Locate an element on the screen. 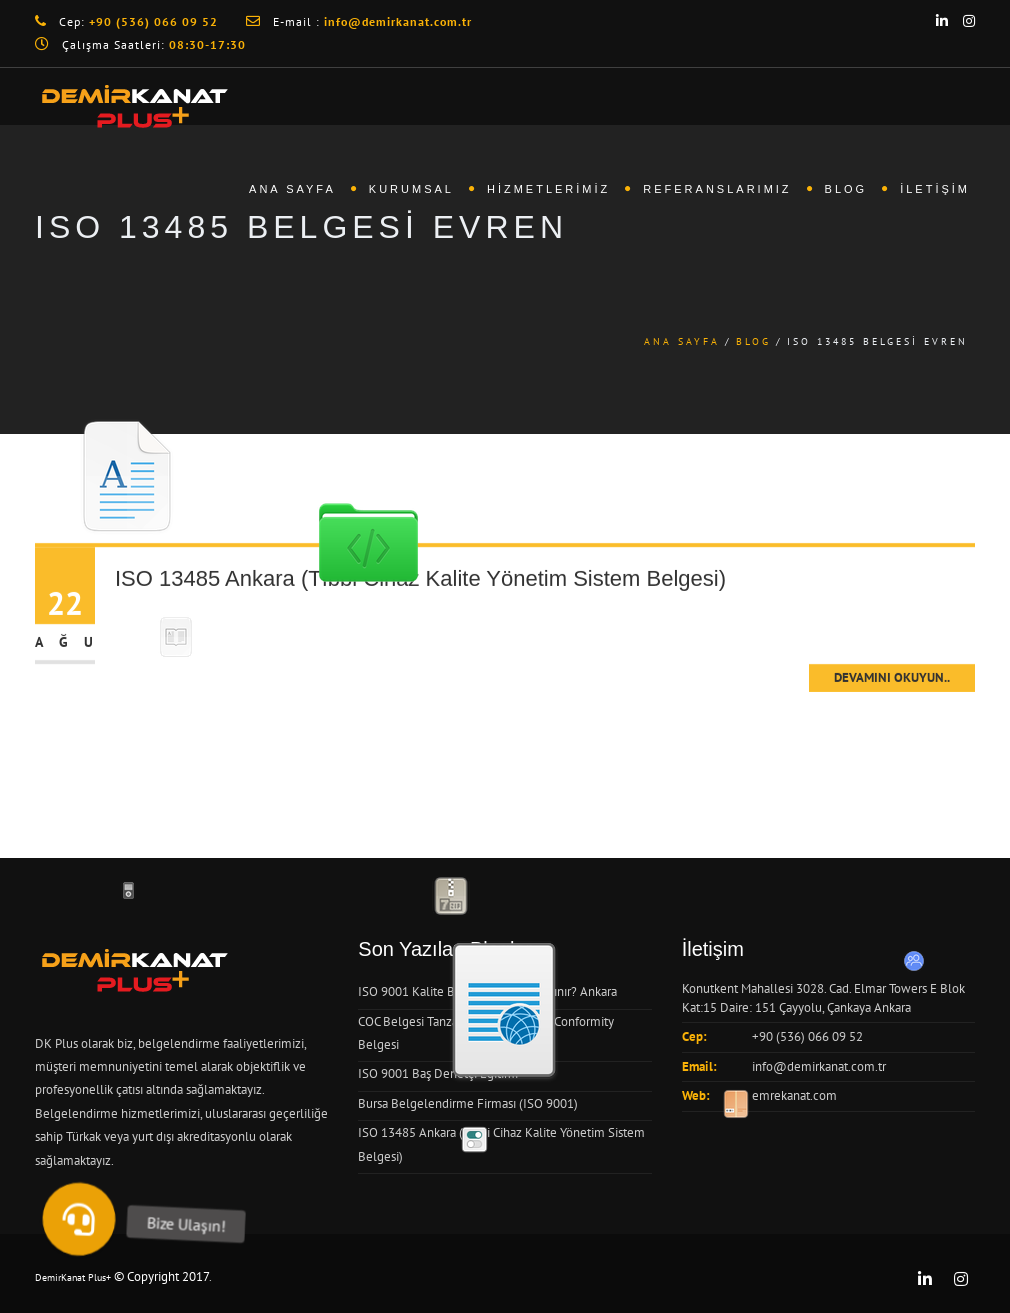  a web template or HTML document file is located at coordinates (504, 1012).